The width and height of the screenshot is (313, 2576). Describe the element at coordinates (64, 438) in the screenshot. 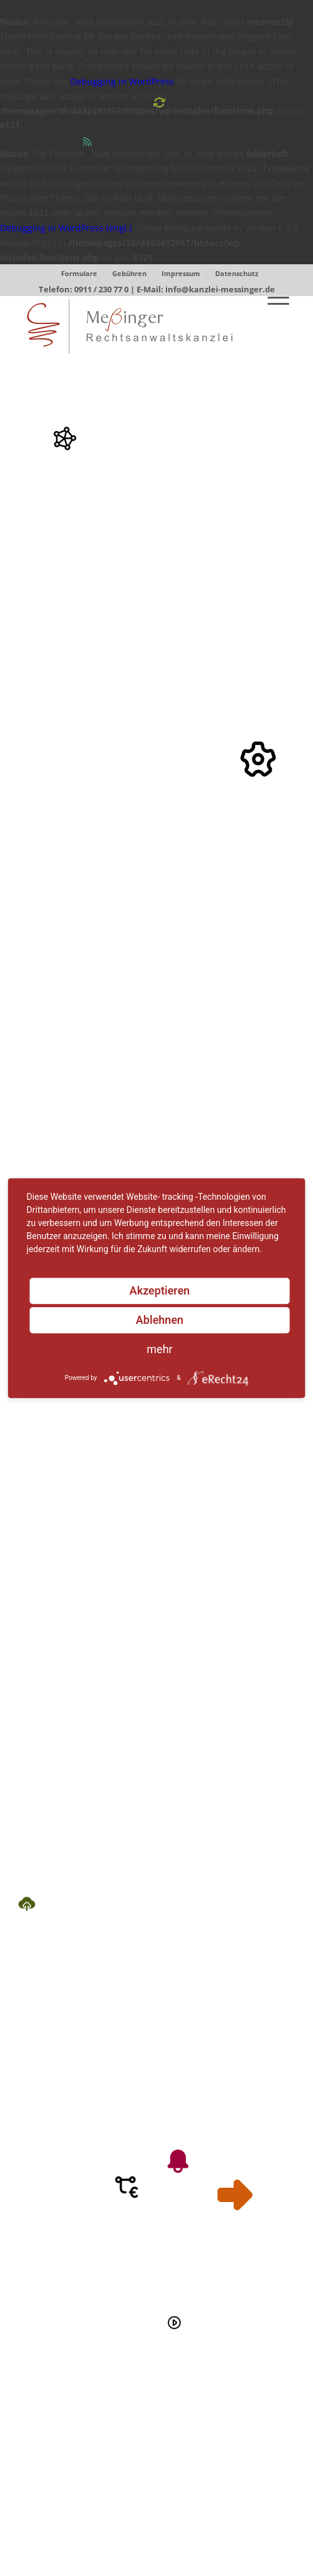

I see `connect to the fediverse network` at that location.